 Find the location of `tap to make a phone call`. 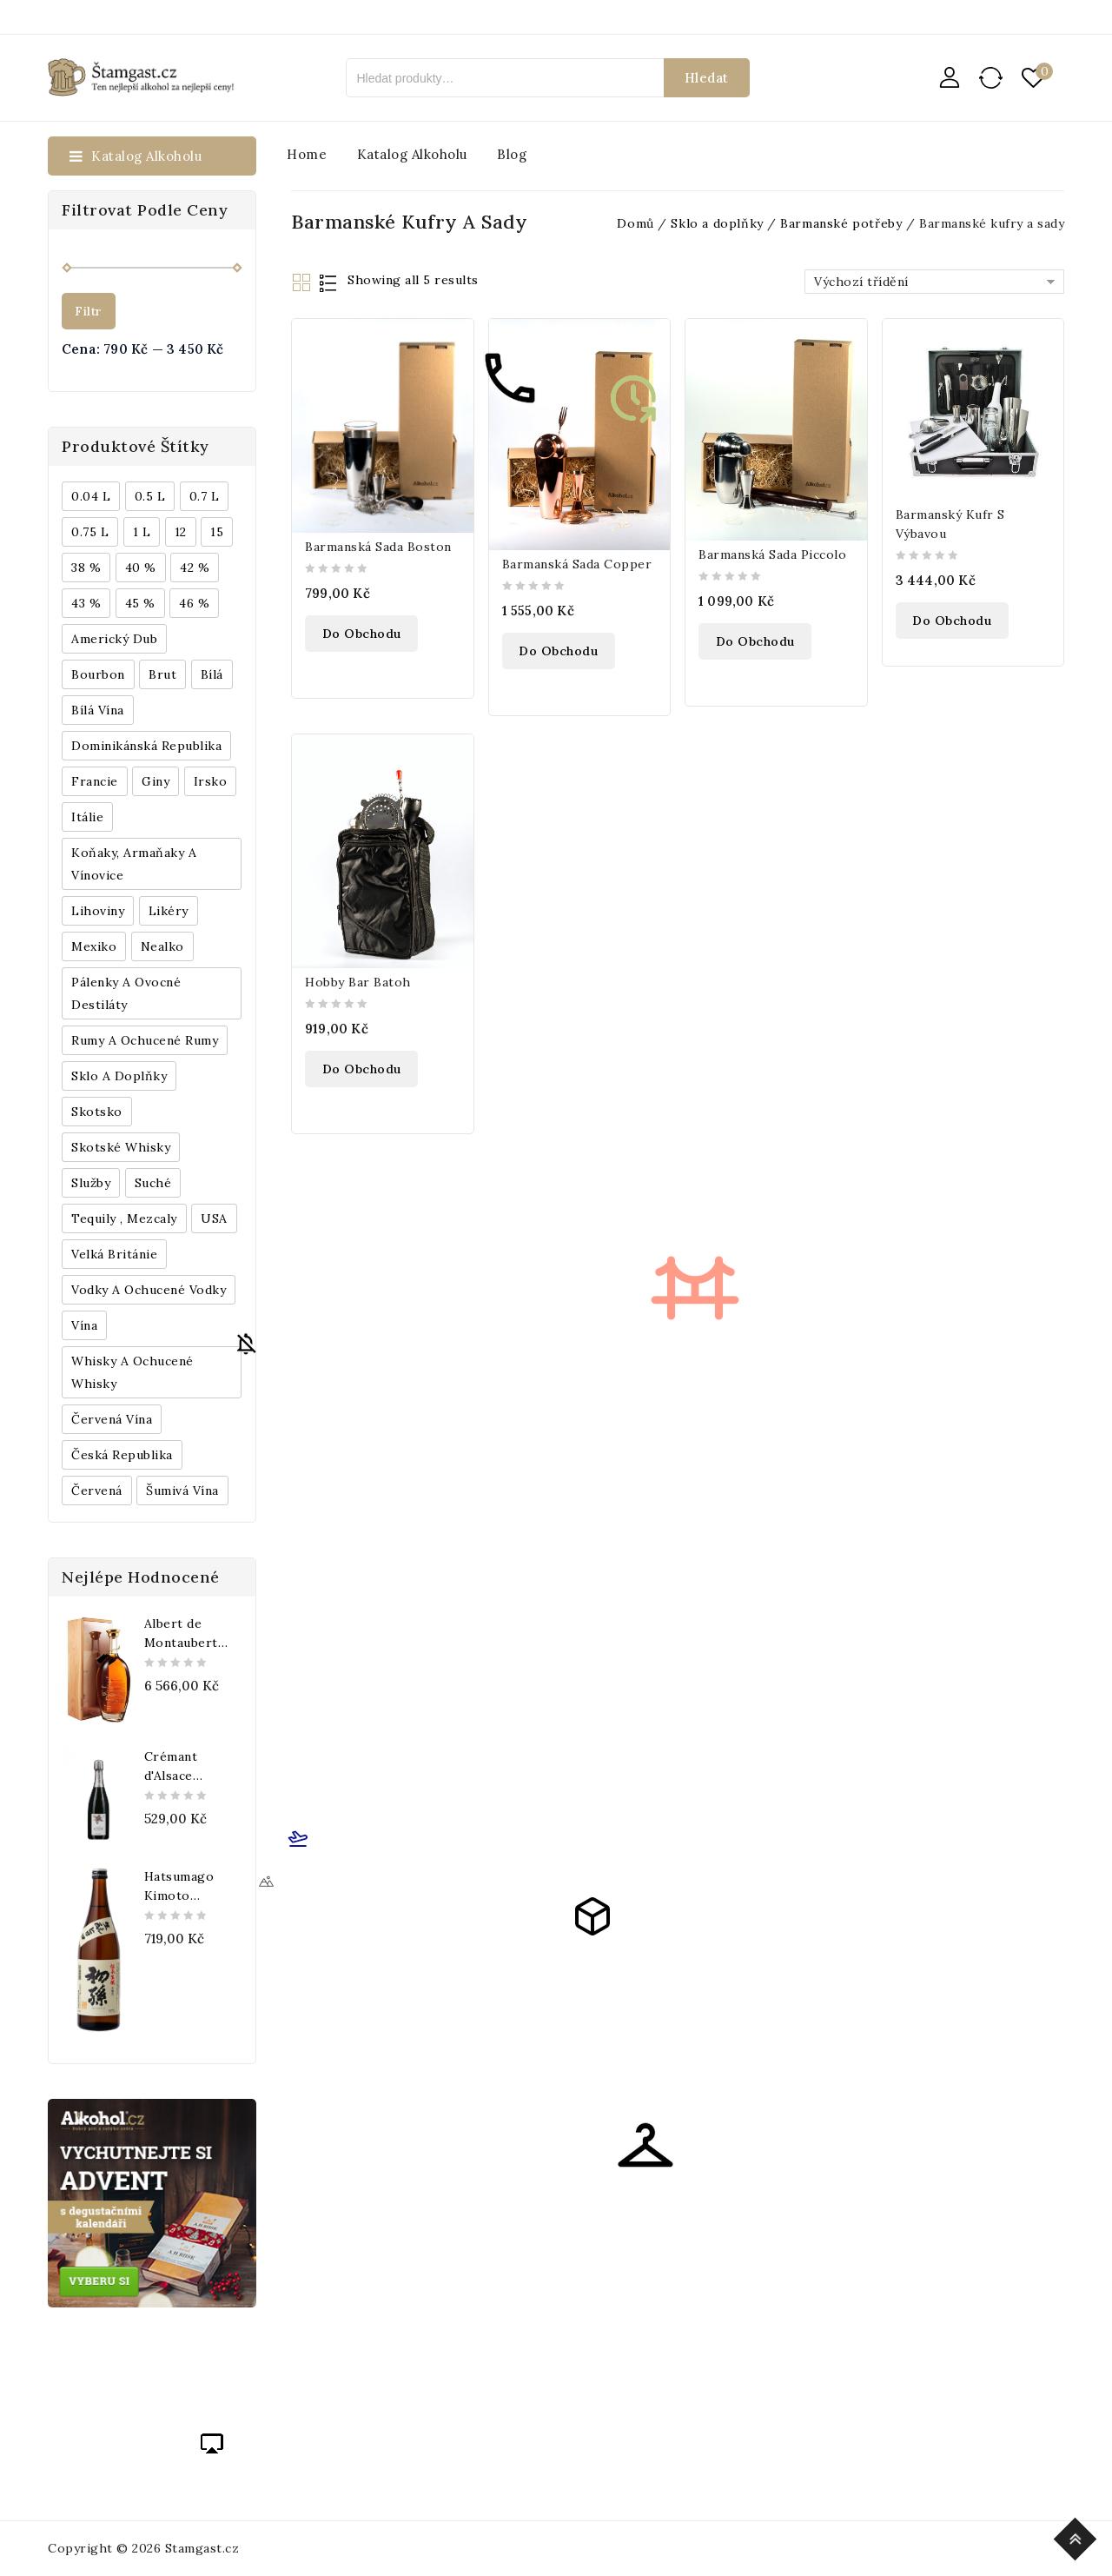

tap to make a phone call is located at coordinates (510, 378).